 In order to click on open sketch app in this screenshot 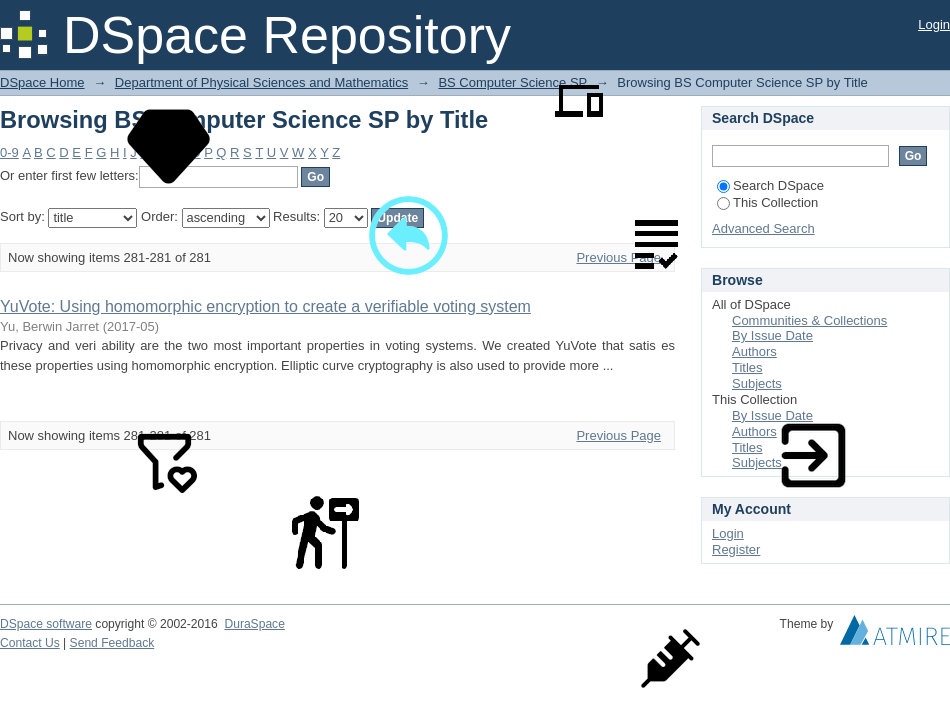, I will do `click(168, 146)`.